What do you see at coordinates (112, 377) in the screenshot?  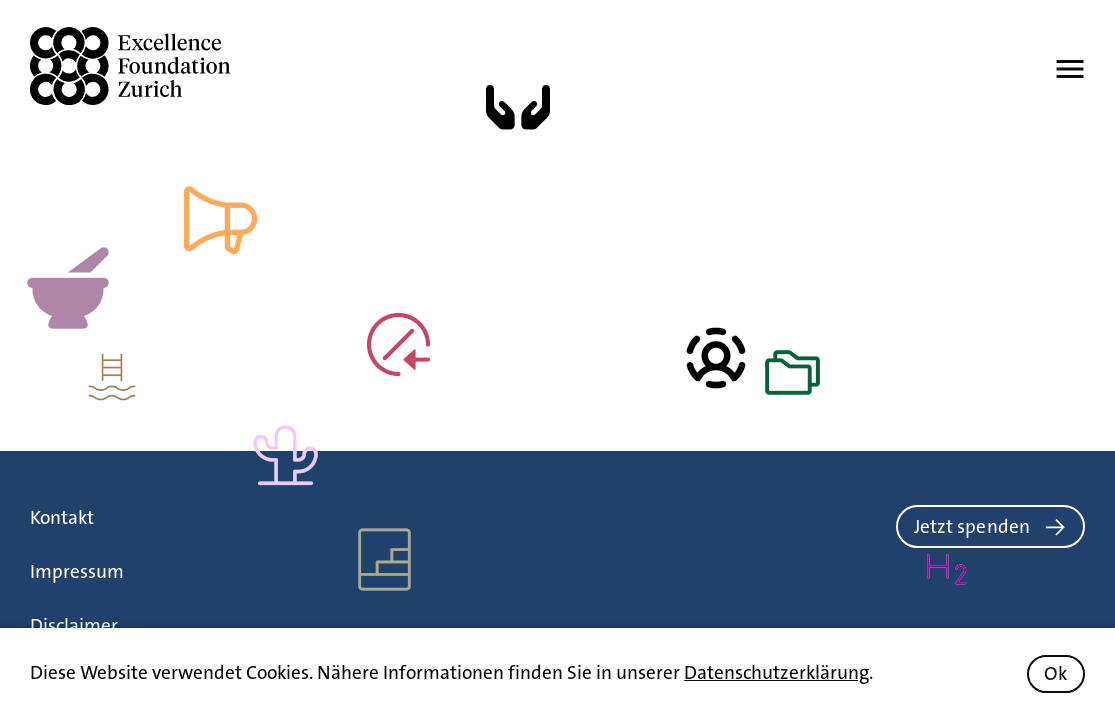 I see `indicates swimming pool amenity available` at bounding box center [112, 377].